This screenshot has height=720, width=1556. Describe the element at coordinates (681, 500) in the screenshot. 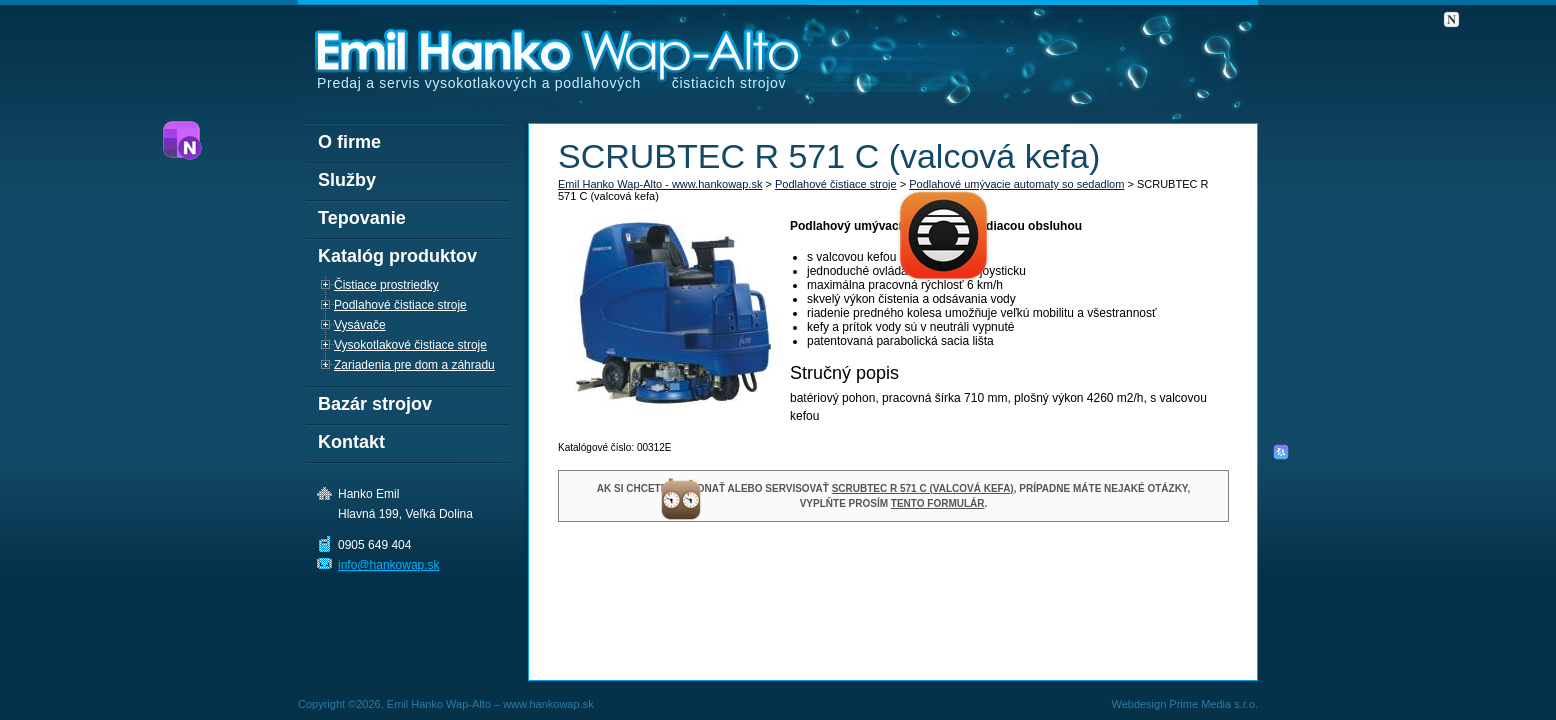

I see `open the chess clock app` at that location.